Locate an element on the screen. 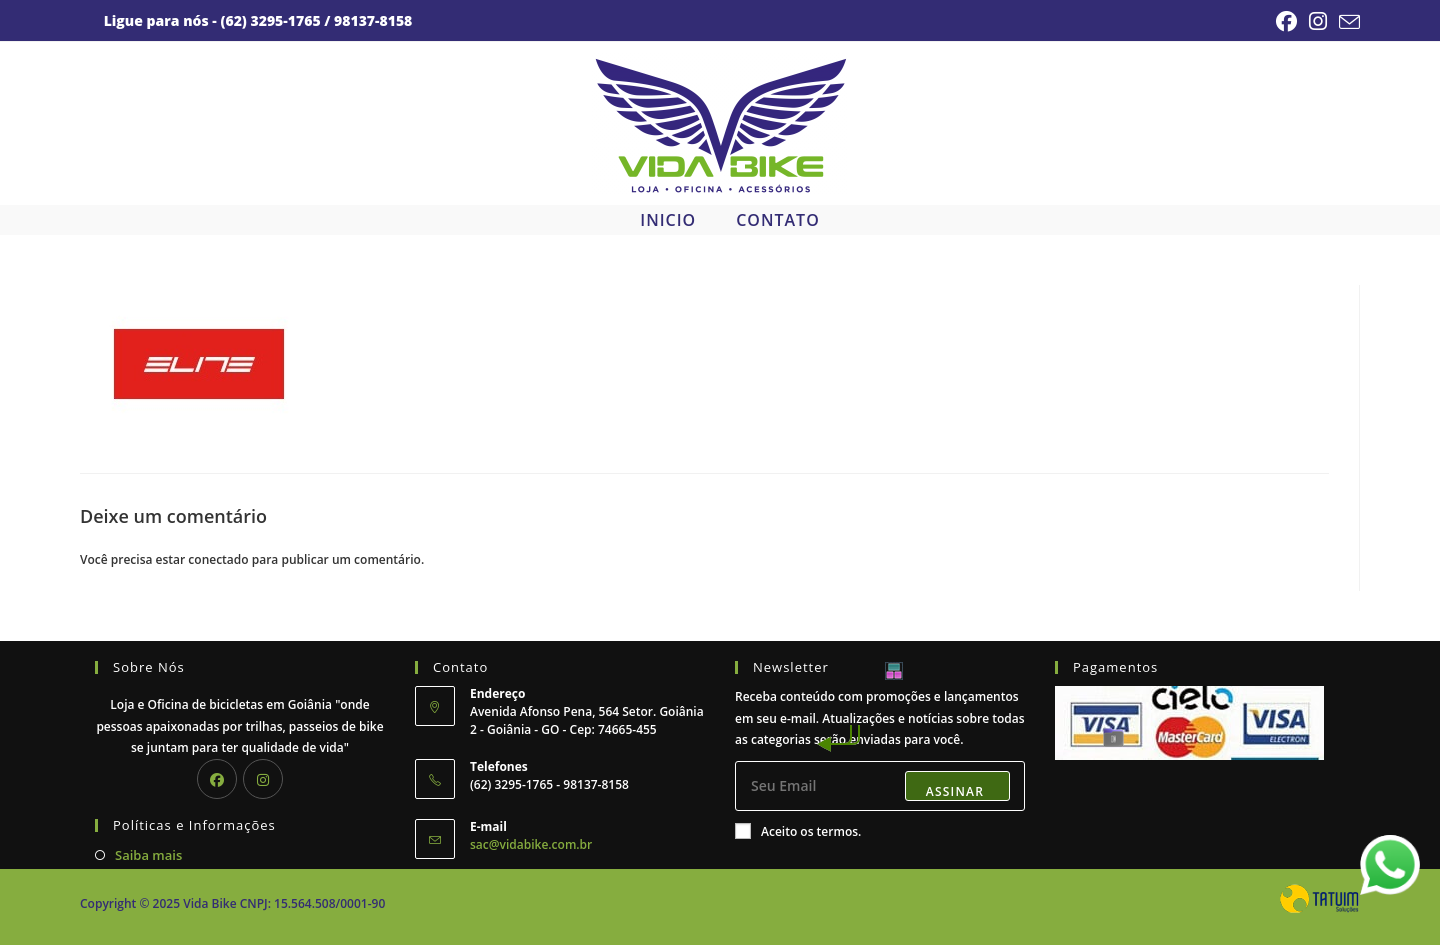  select all items in the current view is located at coordinates (894, 671).